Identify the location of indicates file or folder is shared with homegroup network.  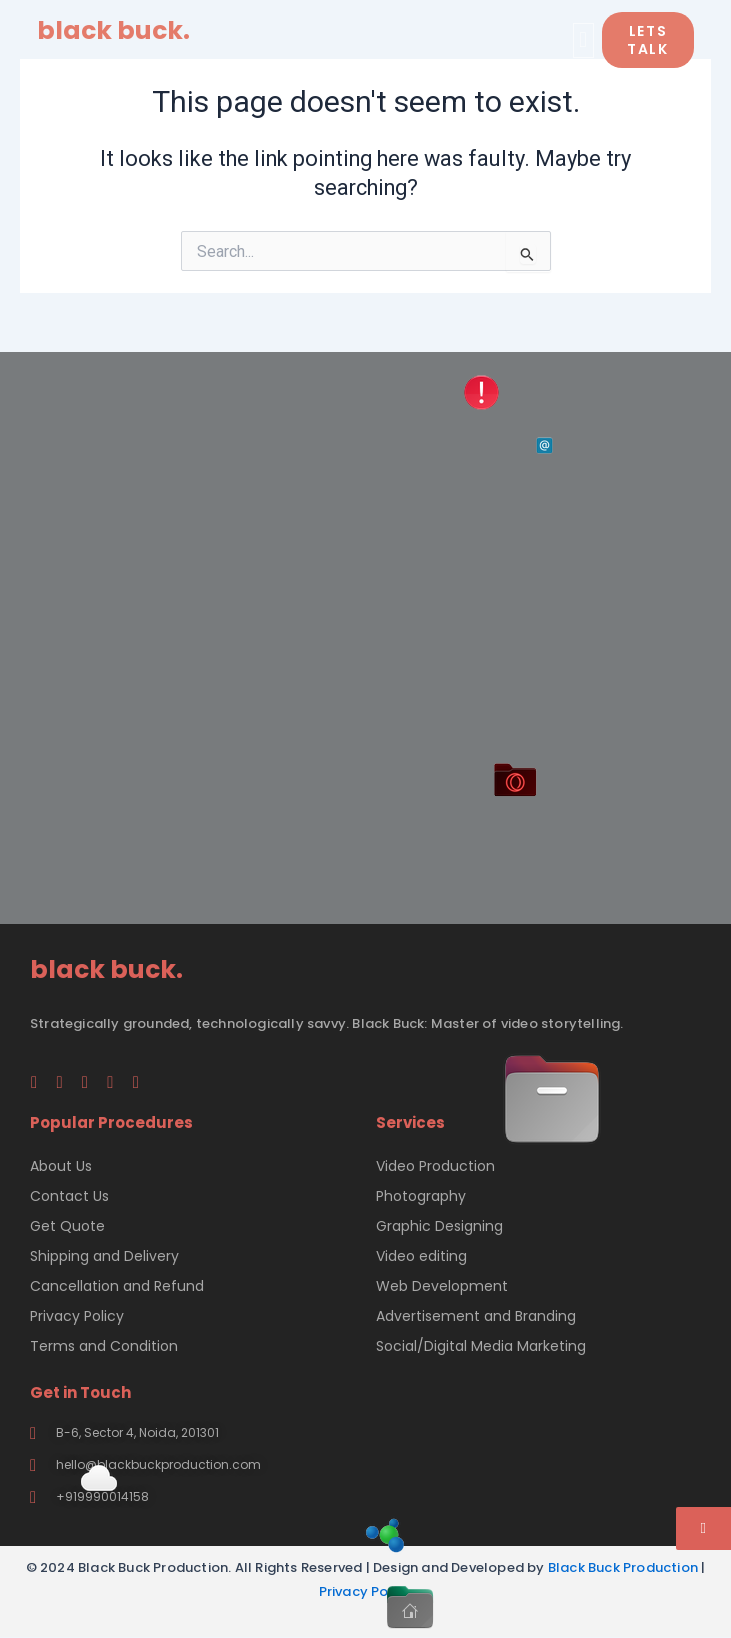
(385, 1536).